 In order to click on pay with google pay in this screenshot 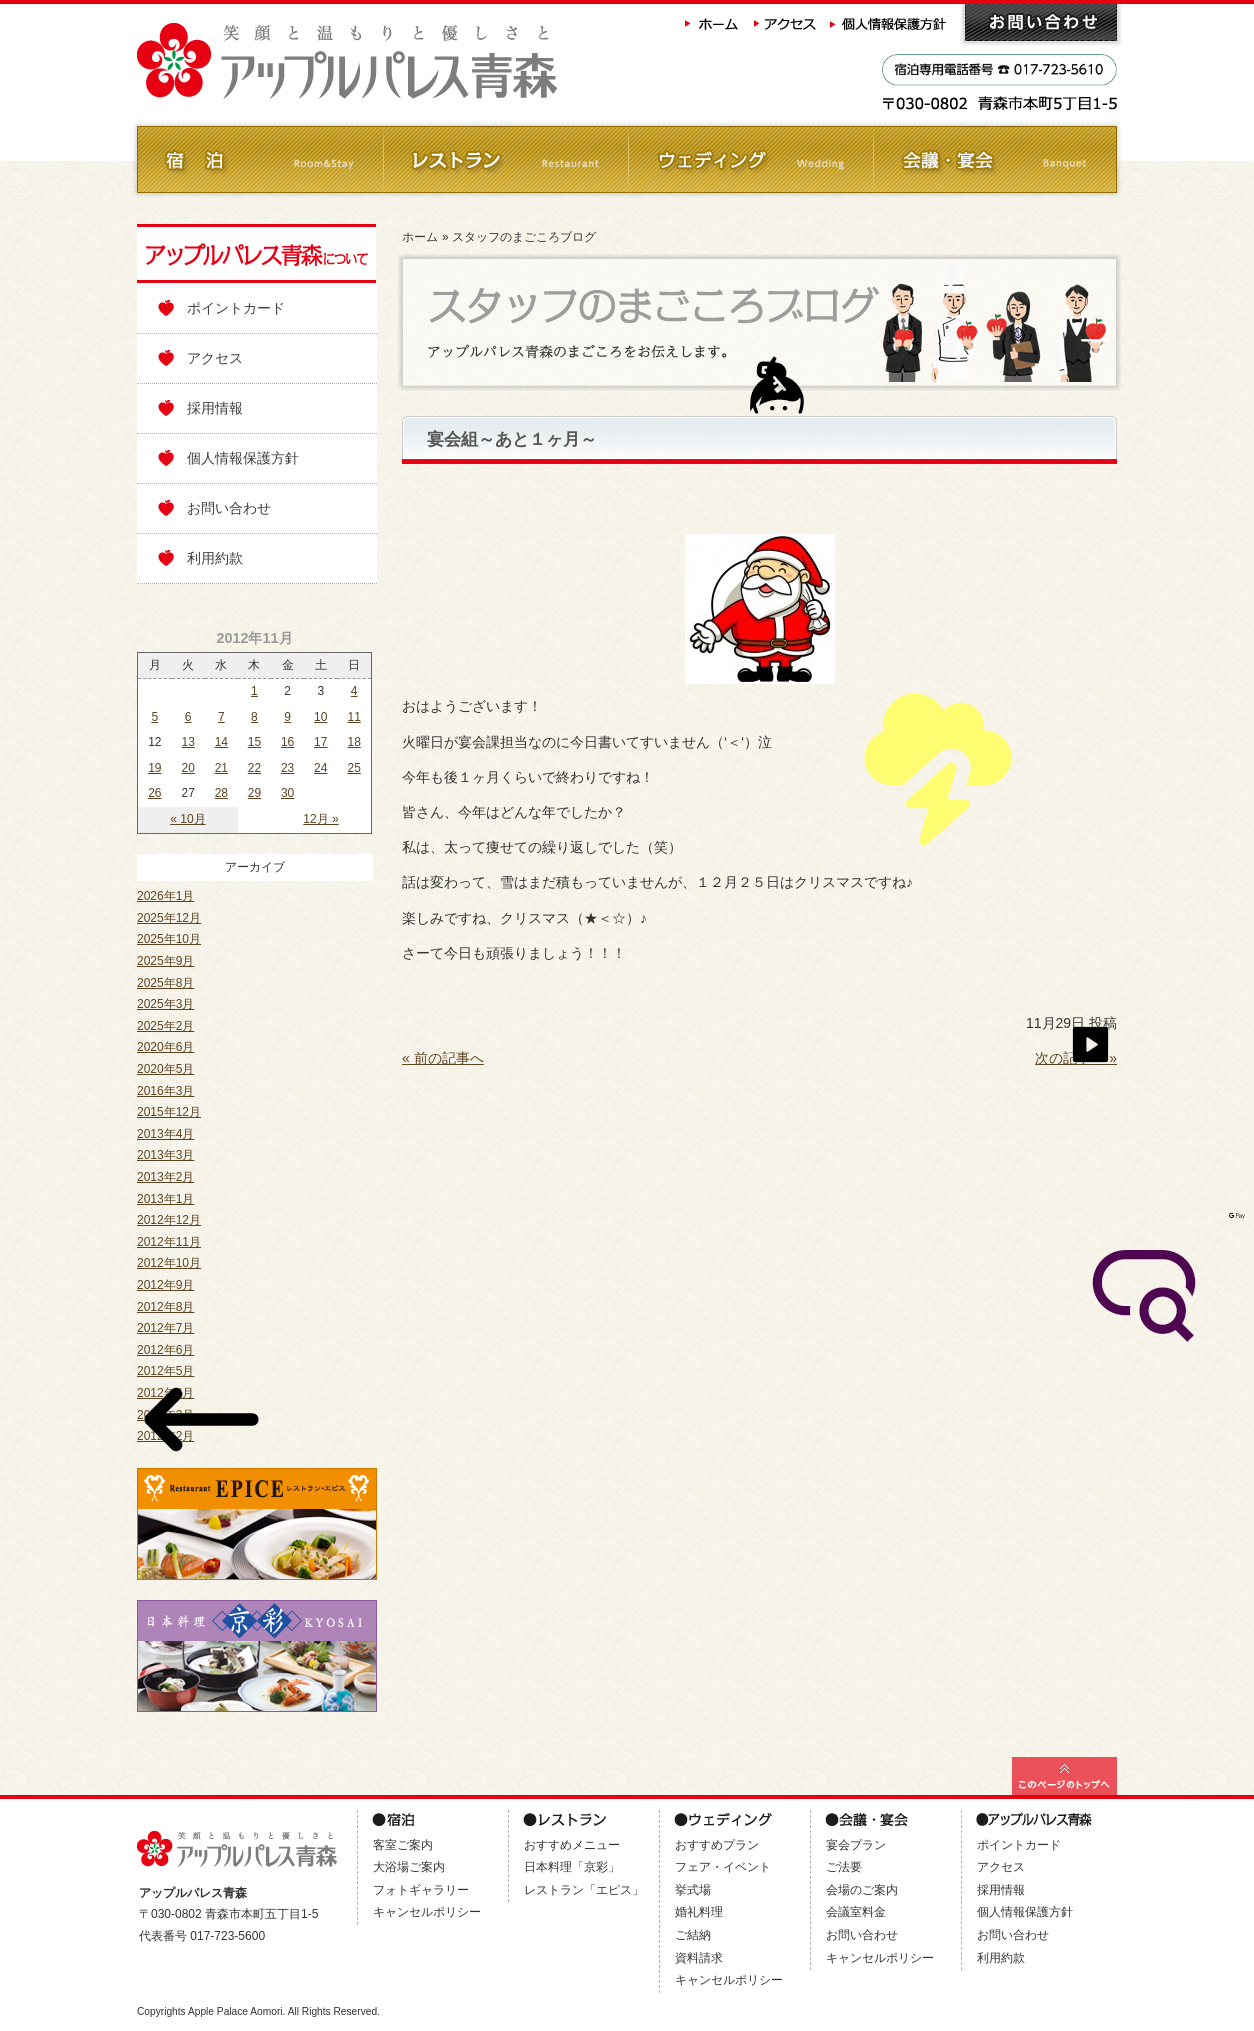, I will do `click(1237, 1216)`.